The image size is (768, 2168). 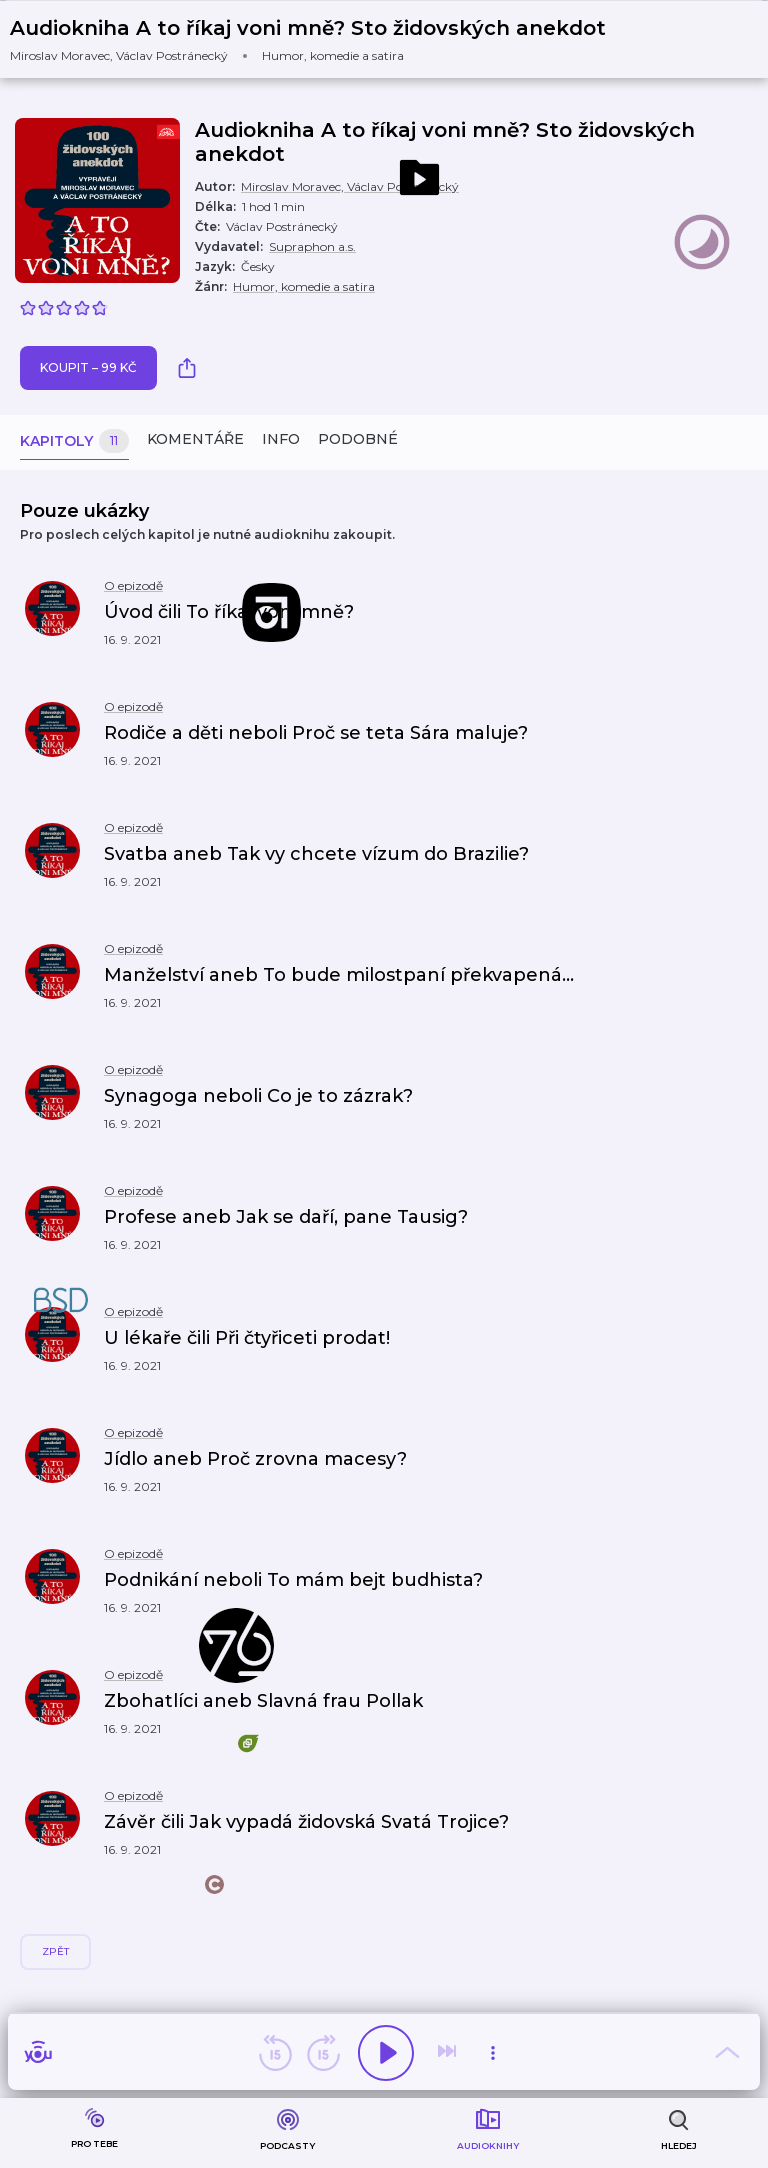 What do you see at coordinates (271, 612) in the screenshot?
I see `abstract app logo` at bounding box center [271, 612].